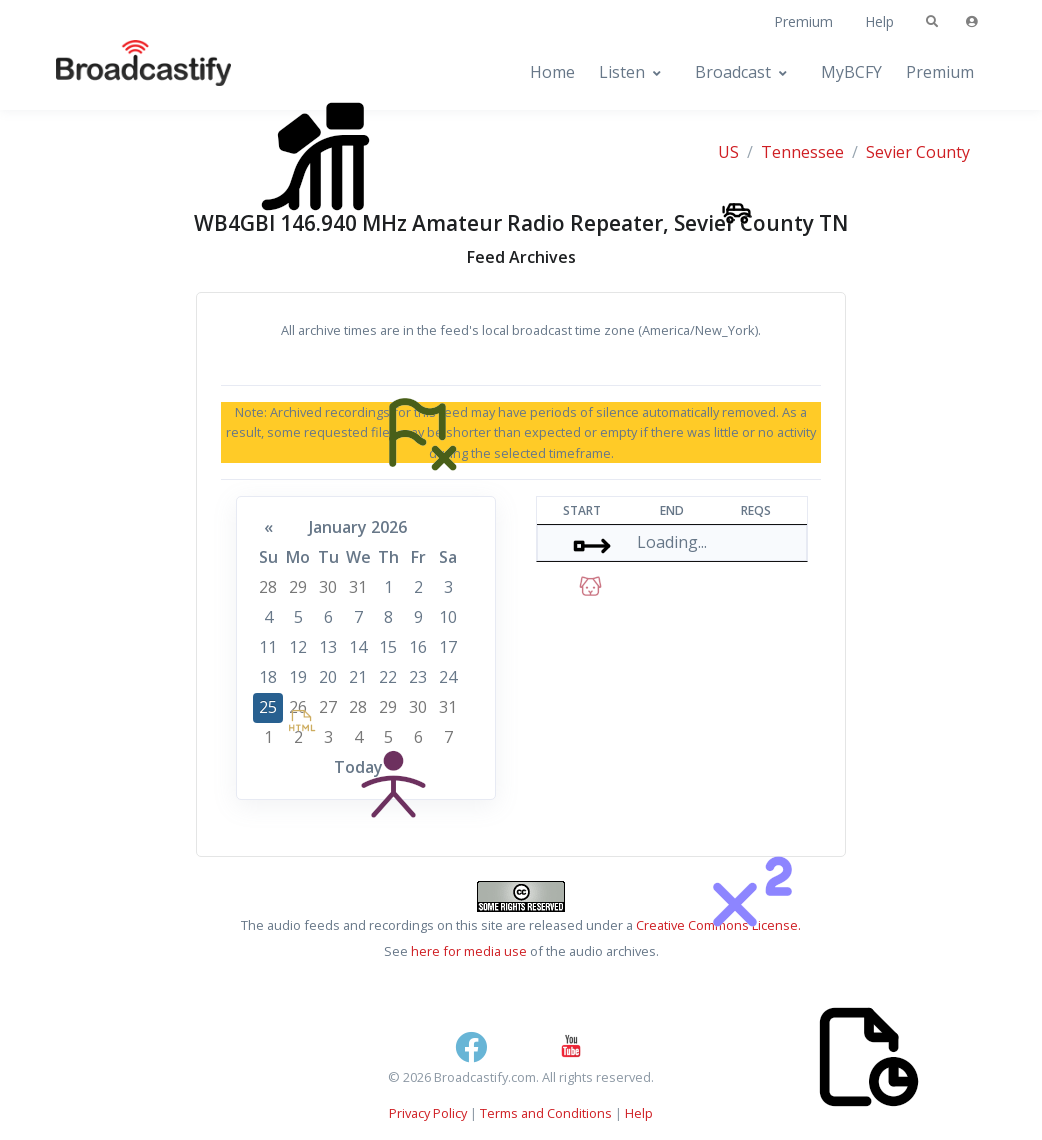 This screenshot has width=1042, height=1140. I want to click on access pet-related features or settings, so click(590, 586).